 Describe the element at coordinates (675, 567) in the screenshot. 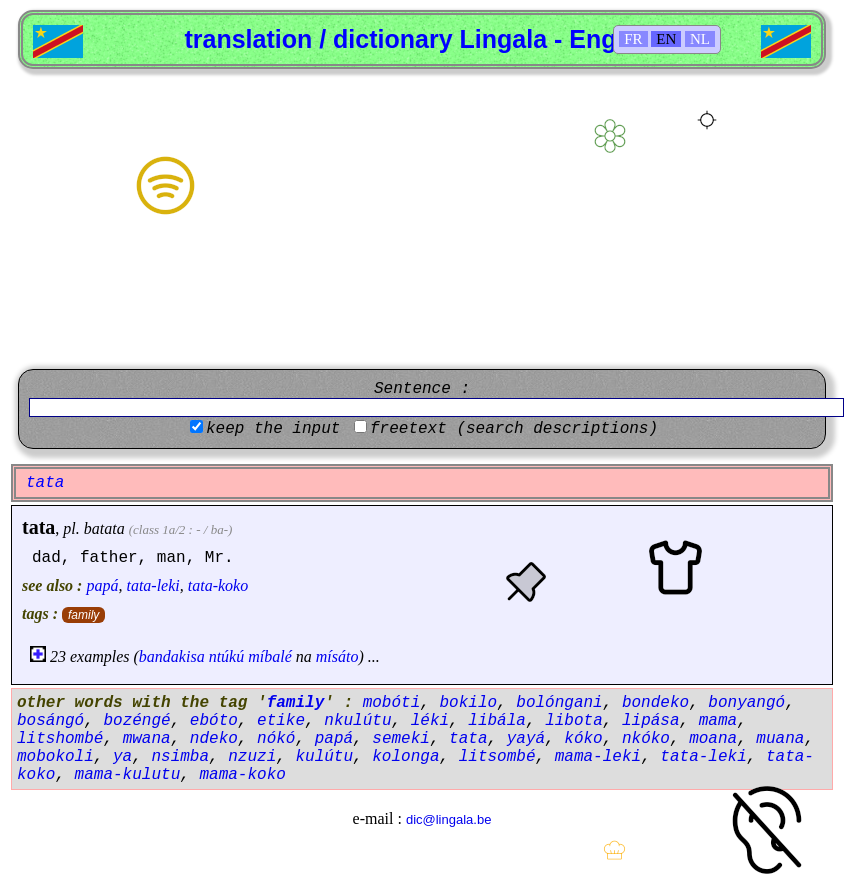

I see `browse clothing or apparel items` at that location.